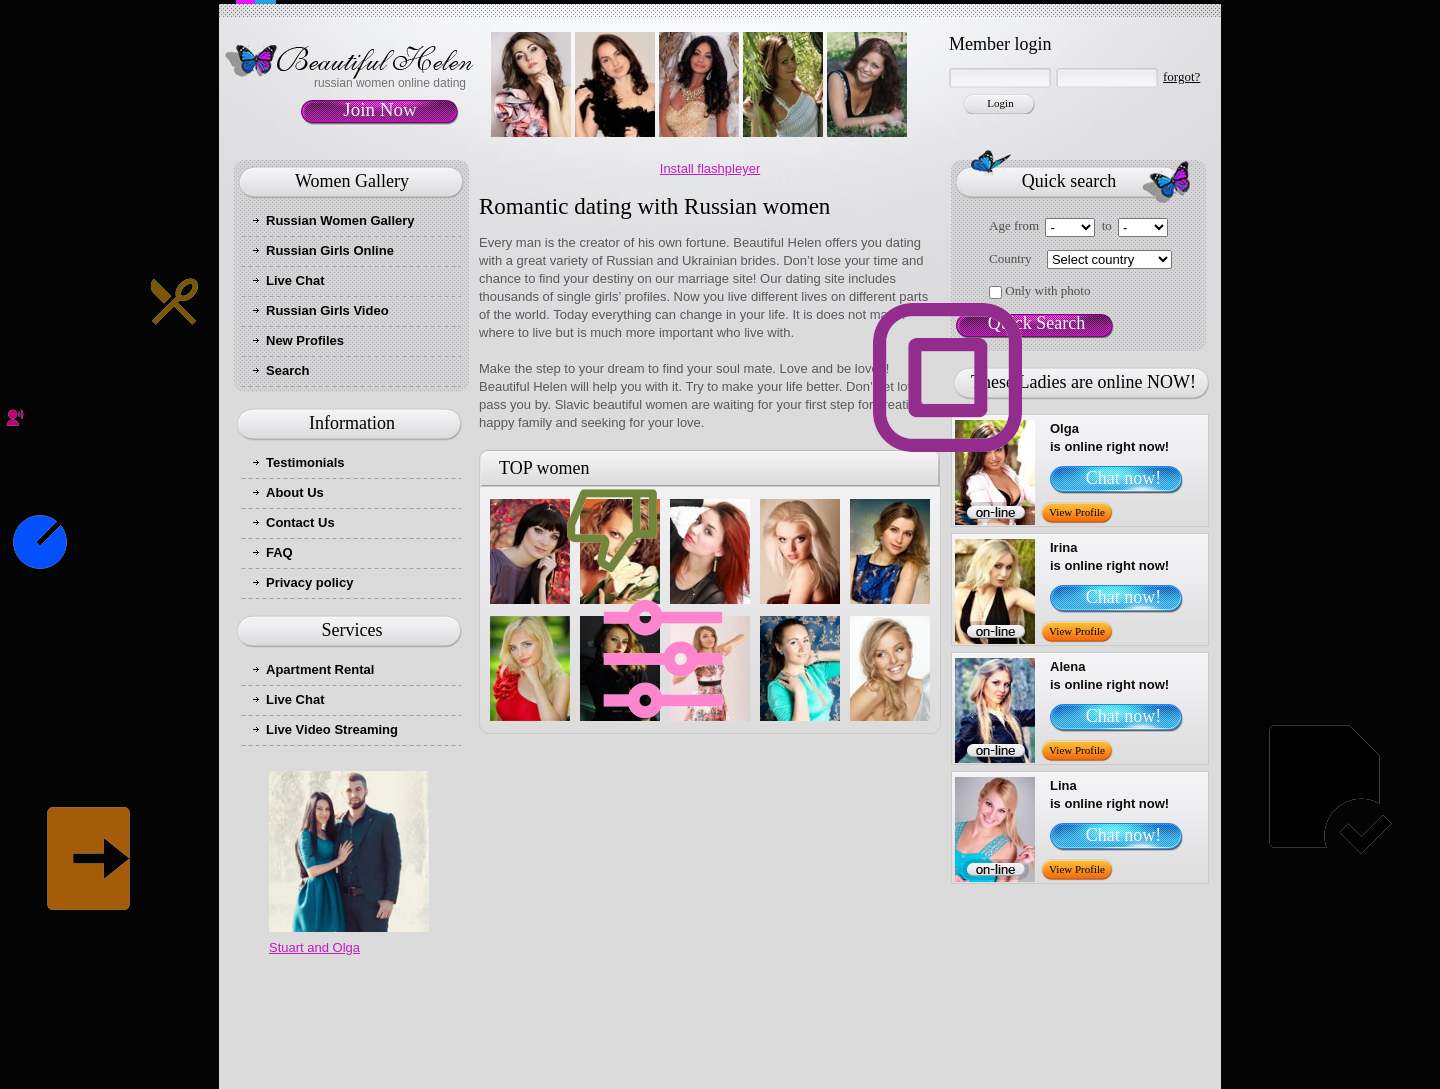 This screenshot has height=1089, width=1440. I want to click on open navigation or directional tools, so click(40, 542).